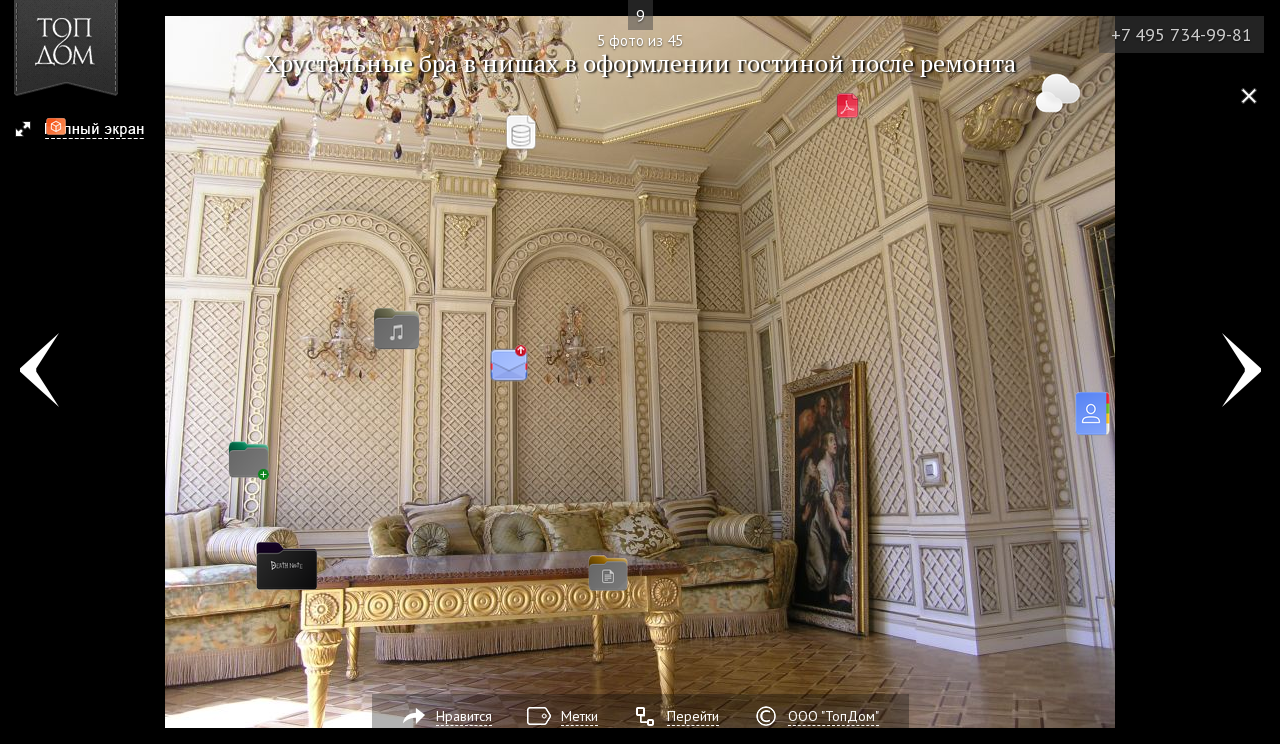  What do you see at coordinates (847, 105) in the screenshot?
I see `a compressed pdf document file` at bounding box center [847, 105].